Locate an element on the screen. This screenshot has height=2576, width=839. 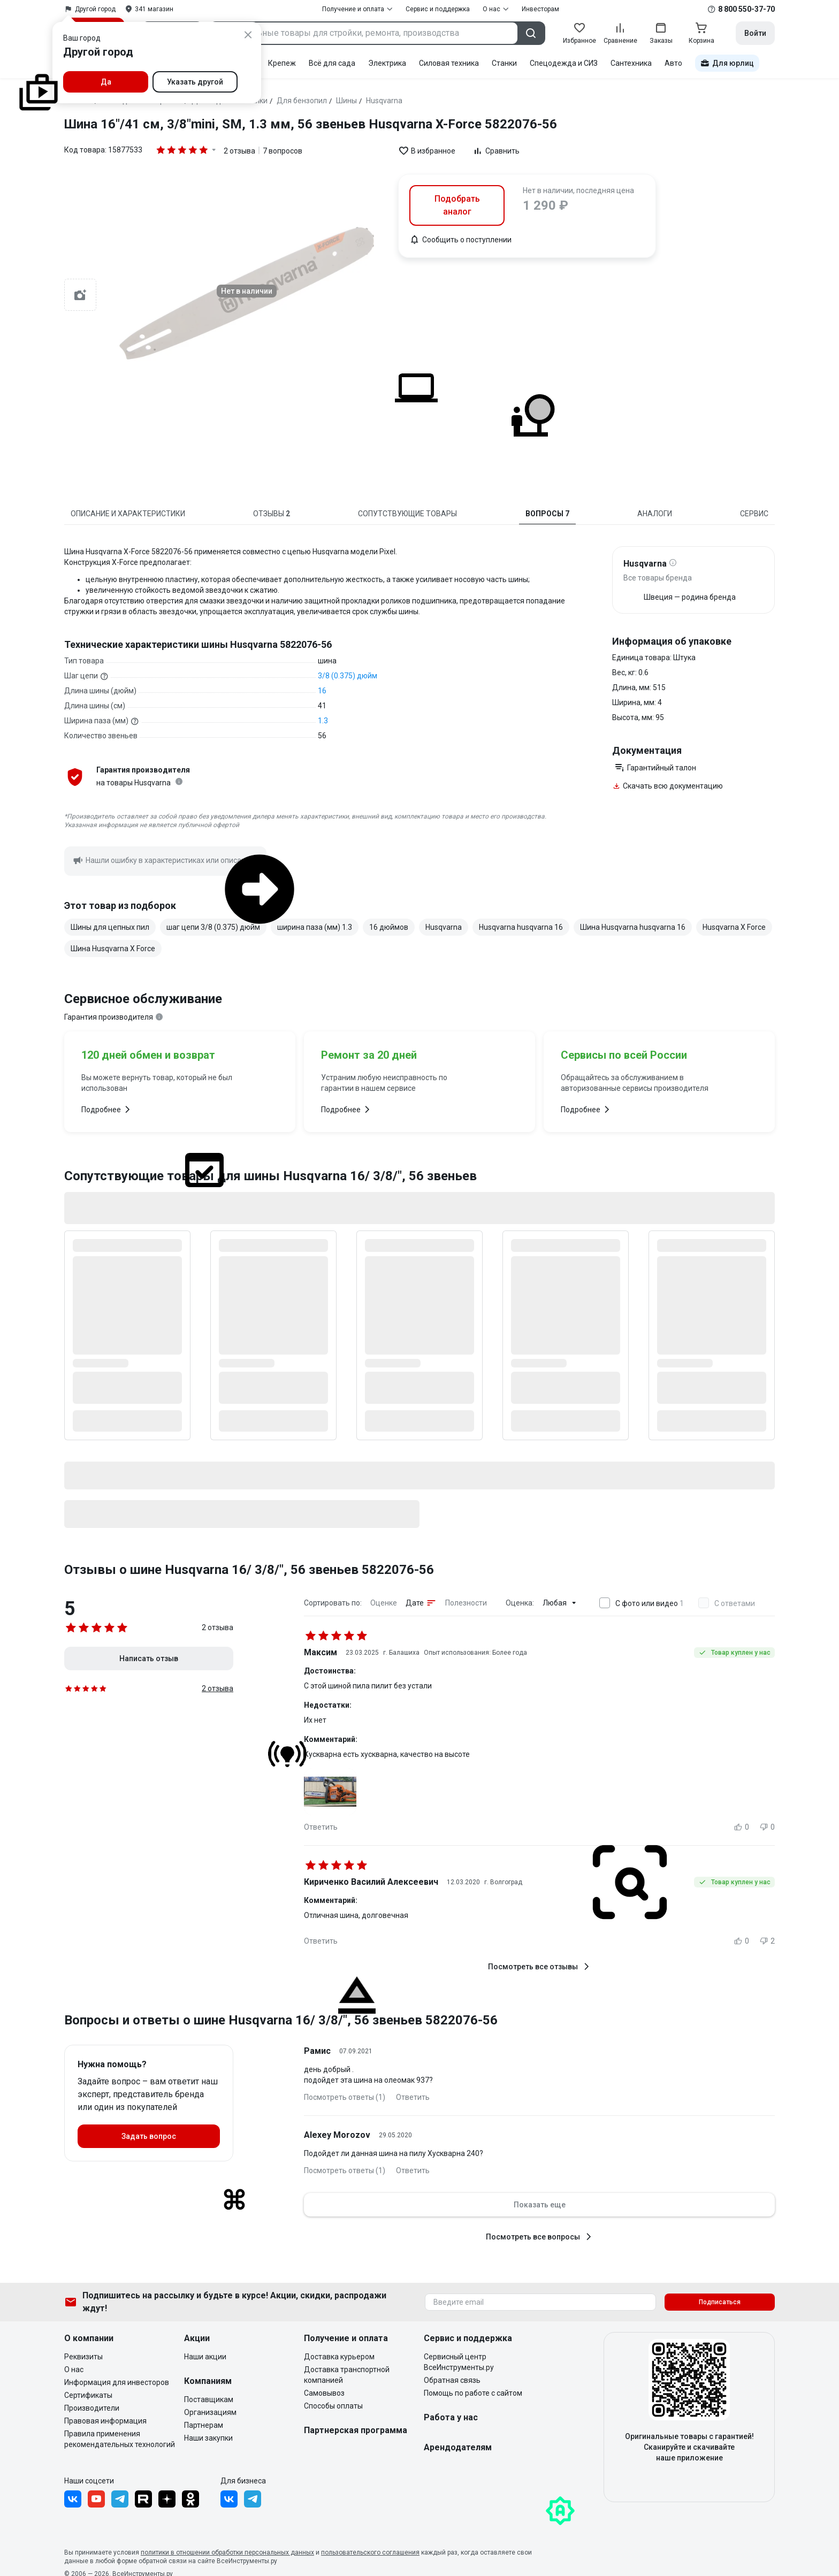
view purchased media or content is located at coordinates (39, 93).